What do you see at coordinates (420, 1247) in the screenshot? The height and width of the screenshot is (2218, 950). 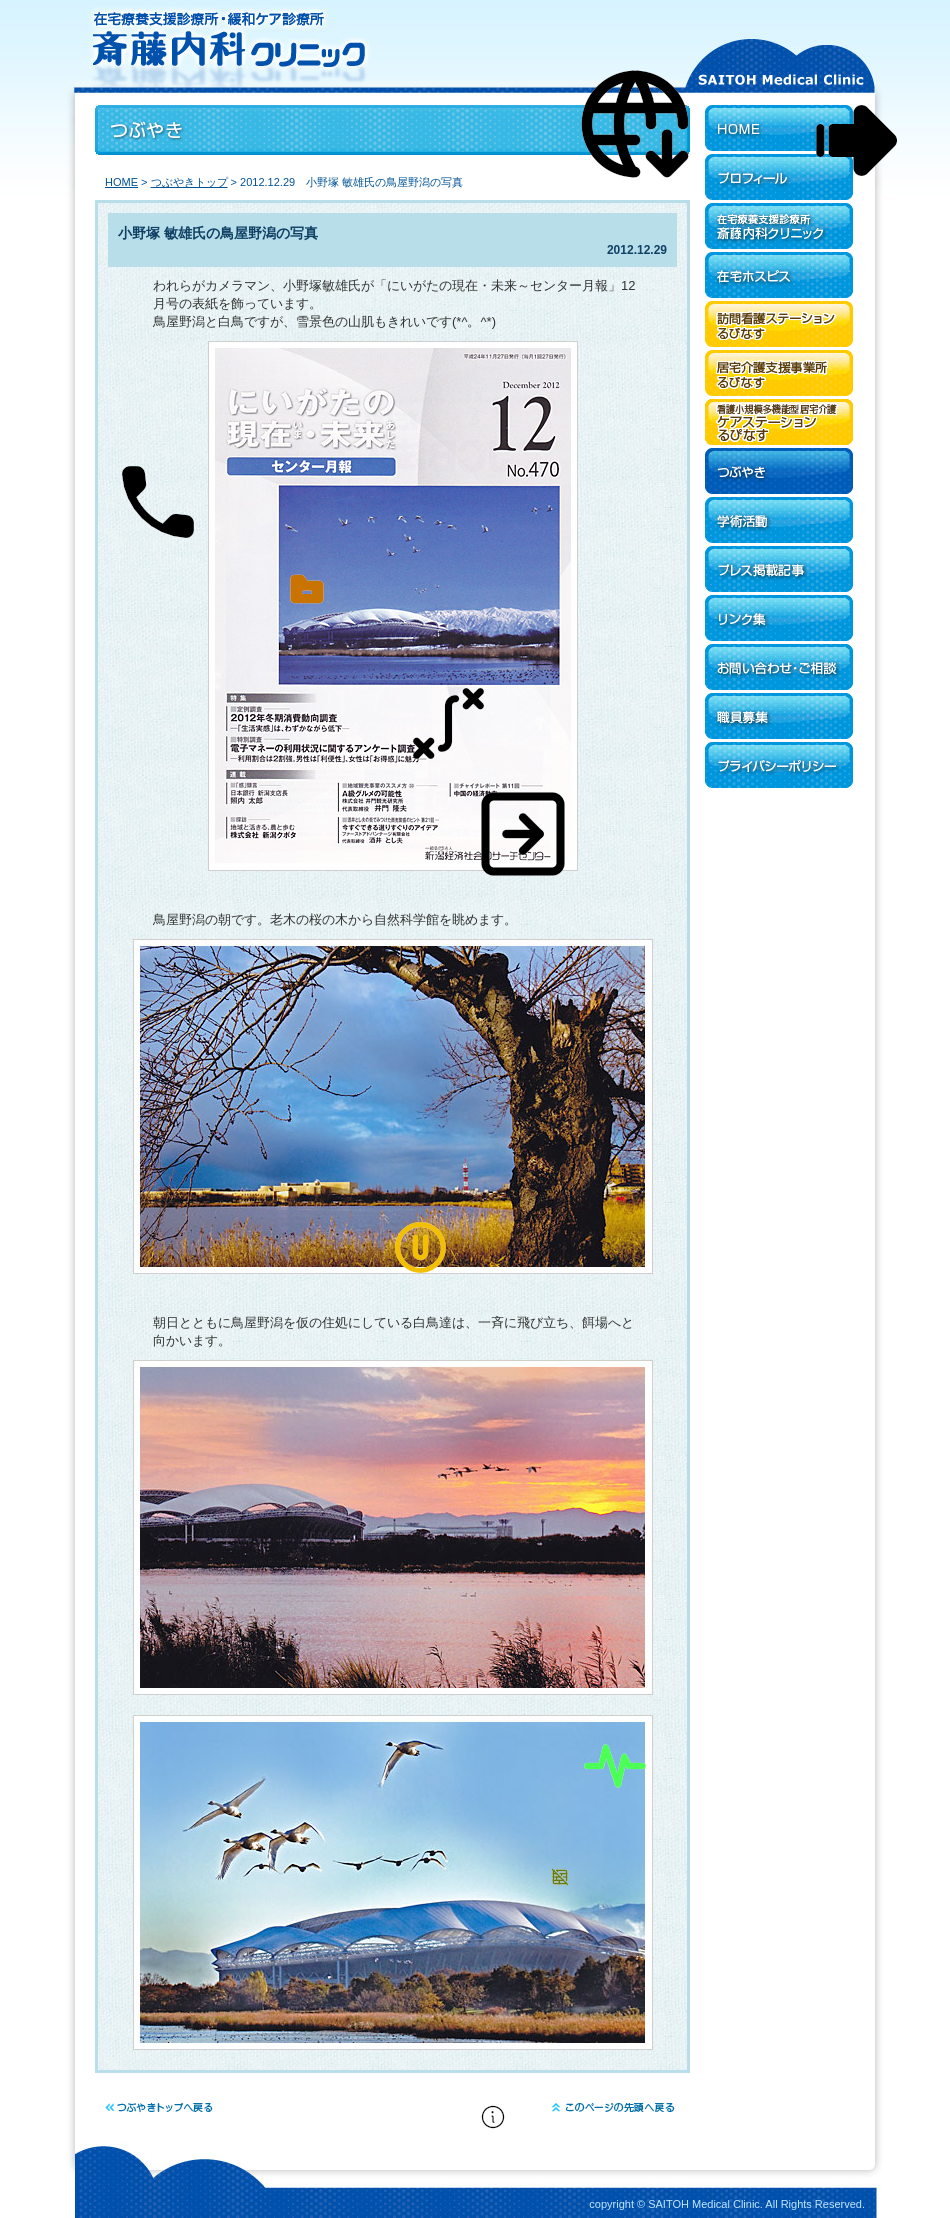 I see `indicates an unread item or status` at bounding box center [420, 1247].